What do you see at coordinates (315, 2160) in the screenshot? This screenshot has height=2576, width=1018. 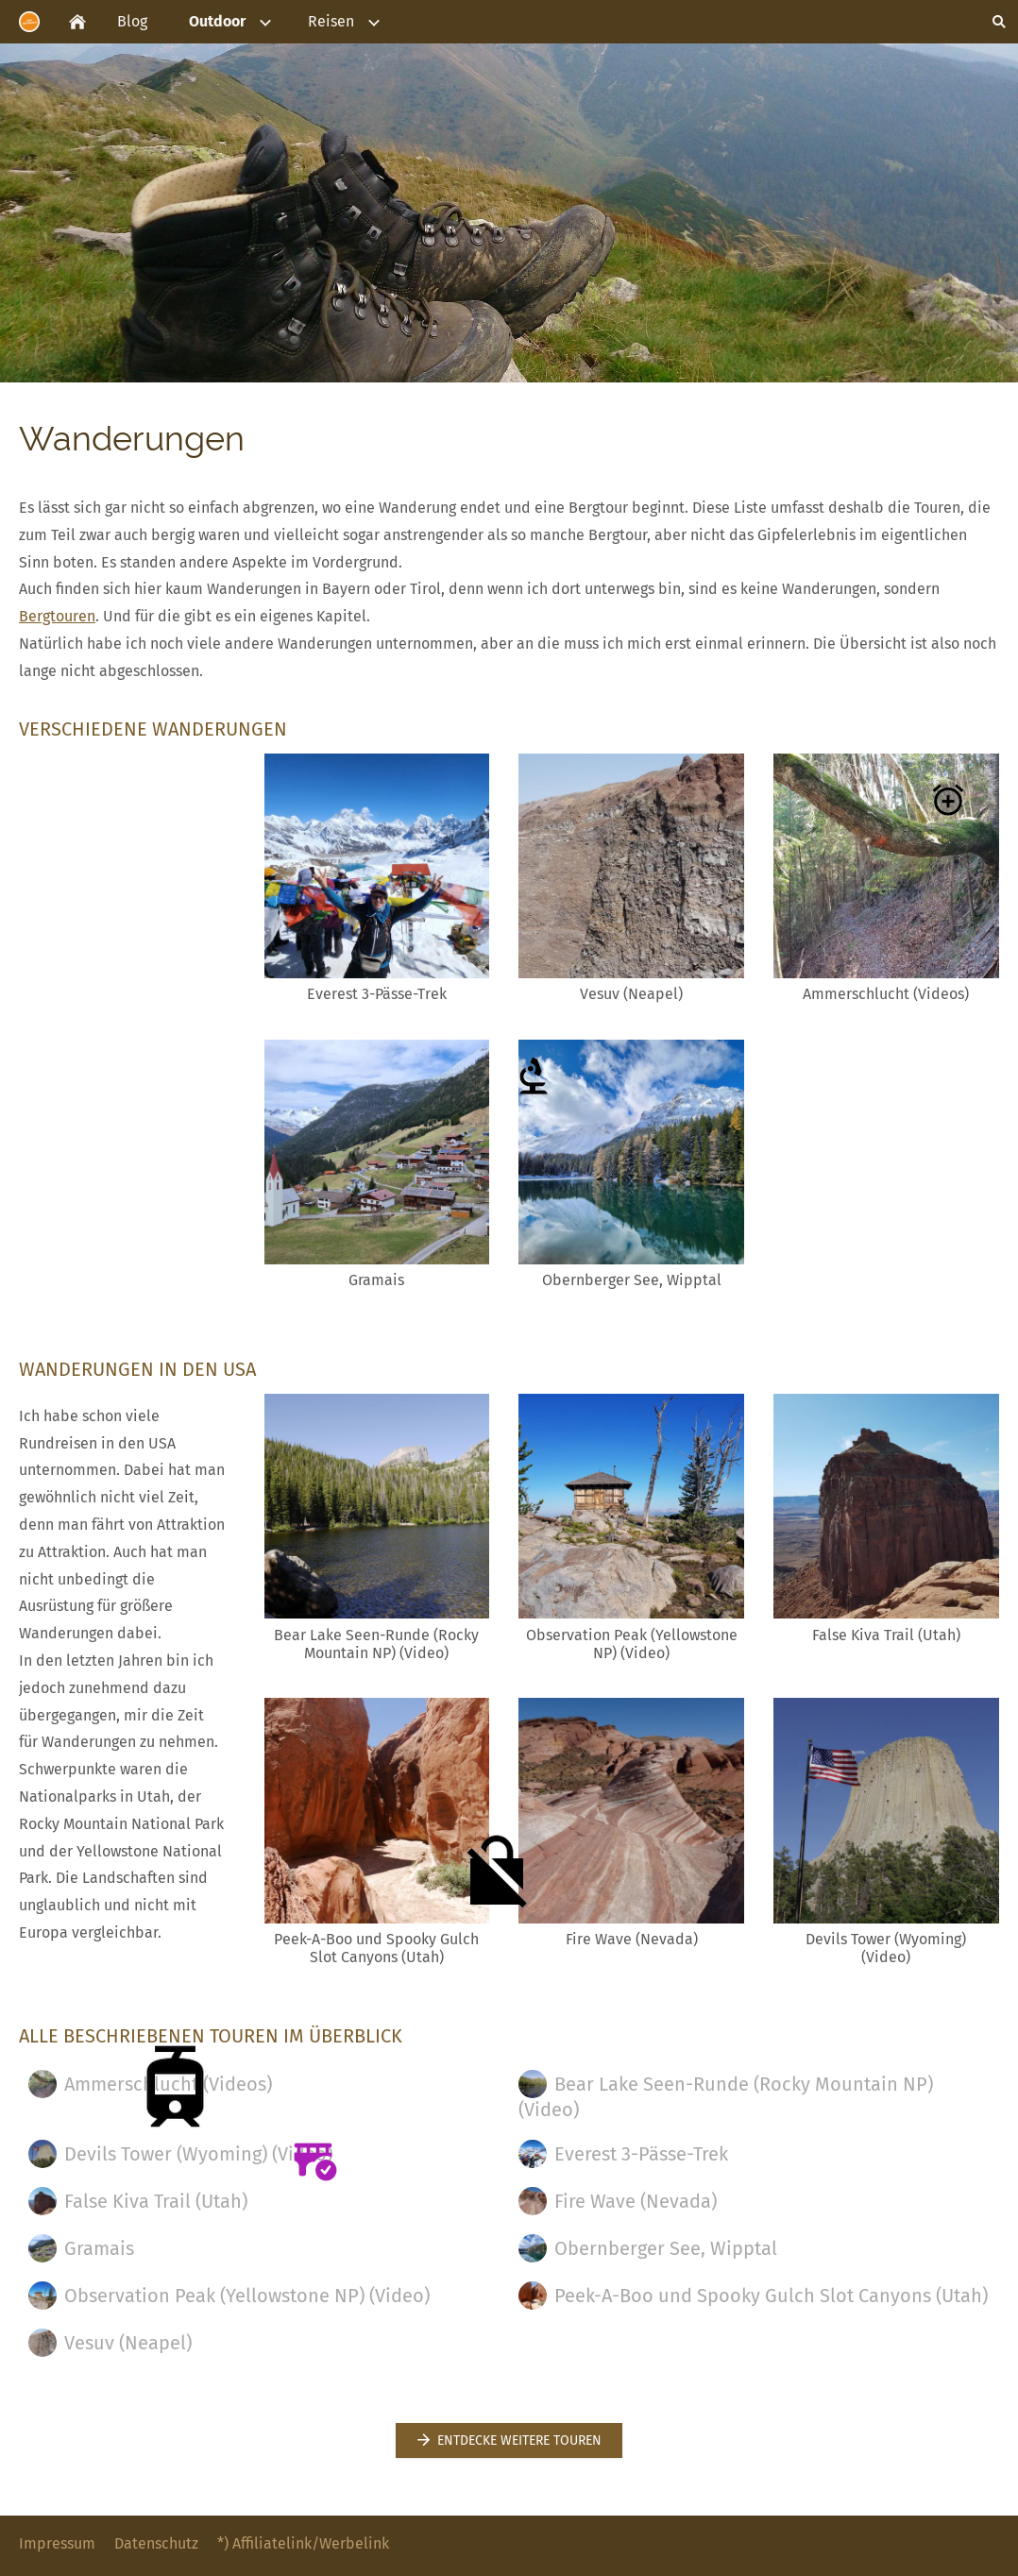 I see `bridge inspection verified or approved` at bounding box center [315, 2160].